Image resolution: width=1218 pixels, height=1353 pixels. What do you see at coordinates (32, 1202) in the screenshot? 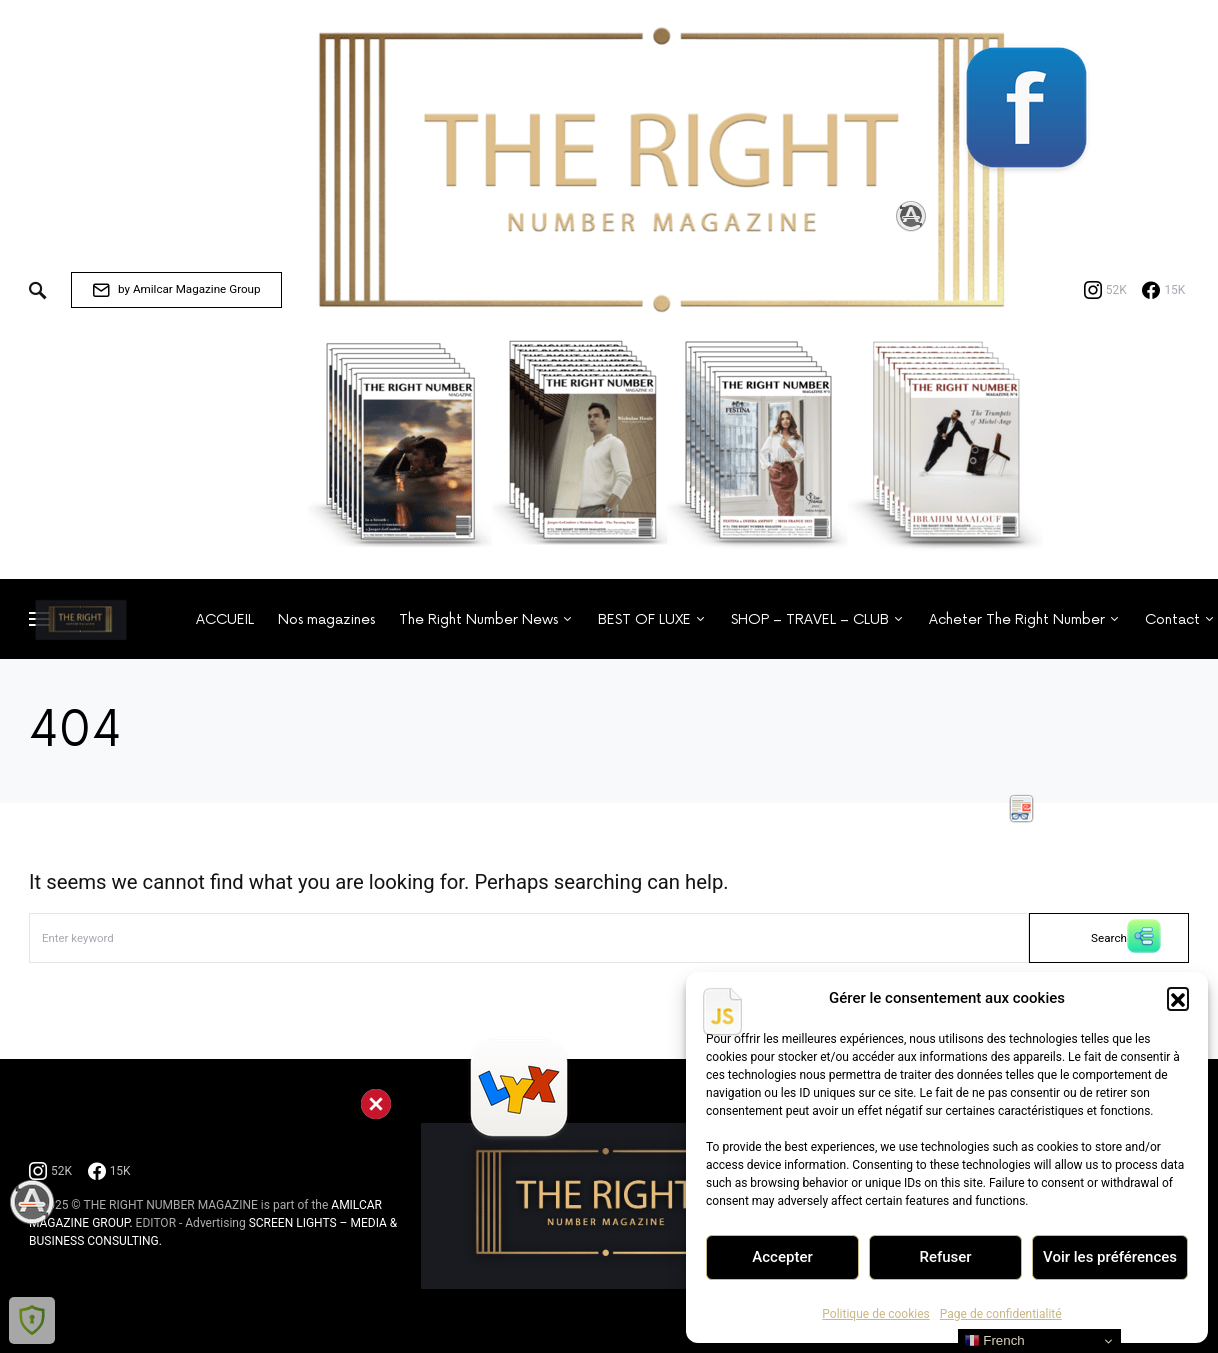
I see `open the software update manager` at bounding box center [32, 1202].